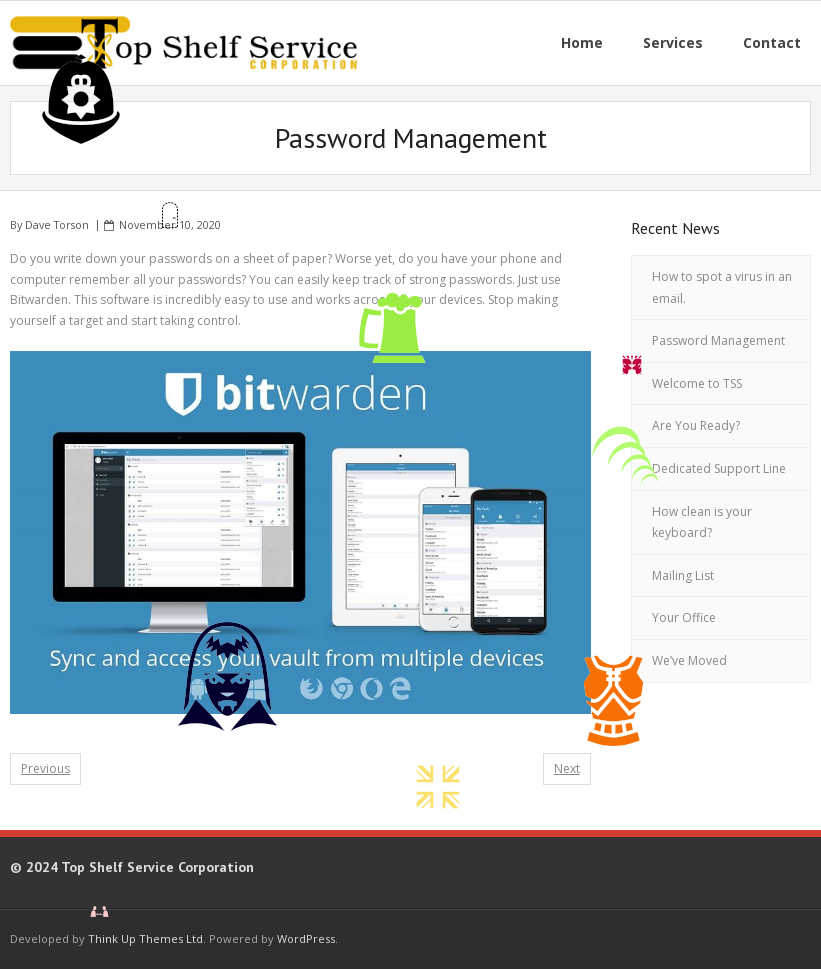 This screenshot has height=969, width=821. Describe the element at coordinates (227, 676) in the screenshot. I see `select female vampire character` at that location.